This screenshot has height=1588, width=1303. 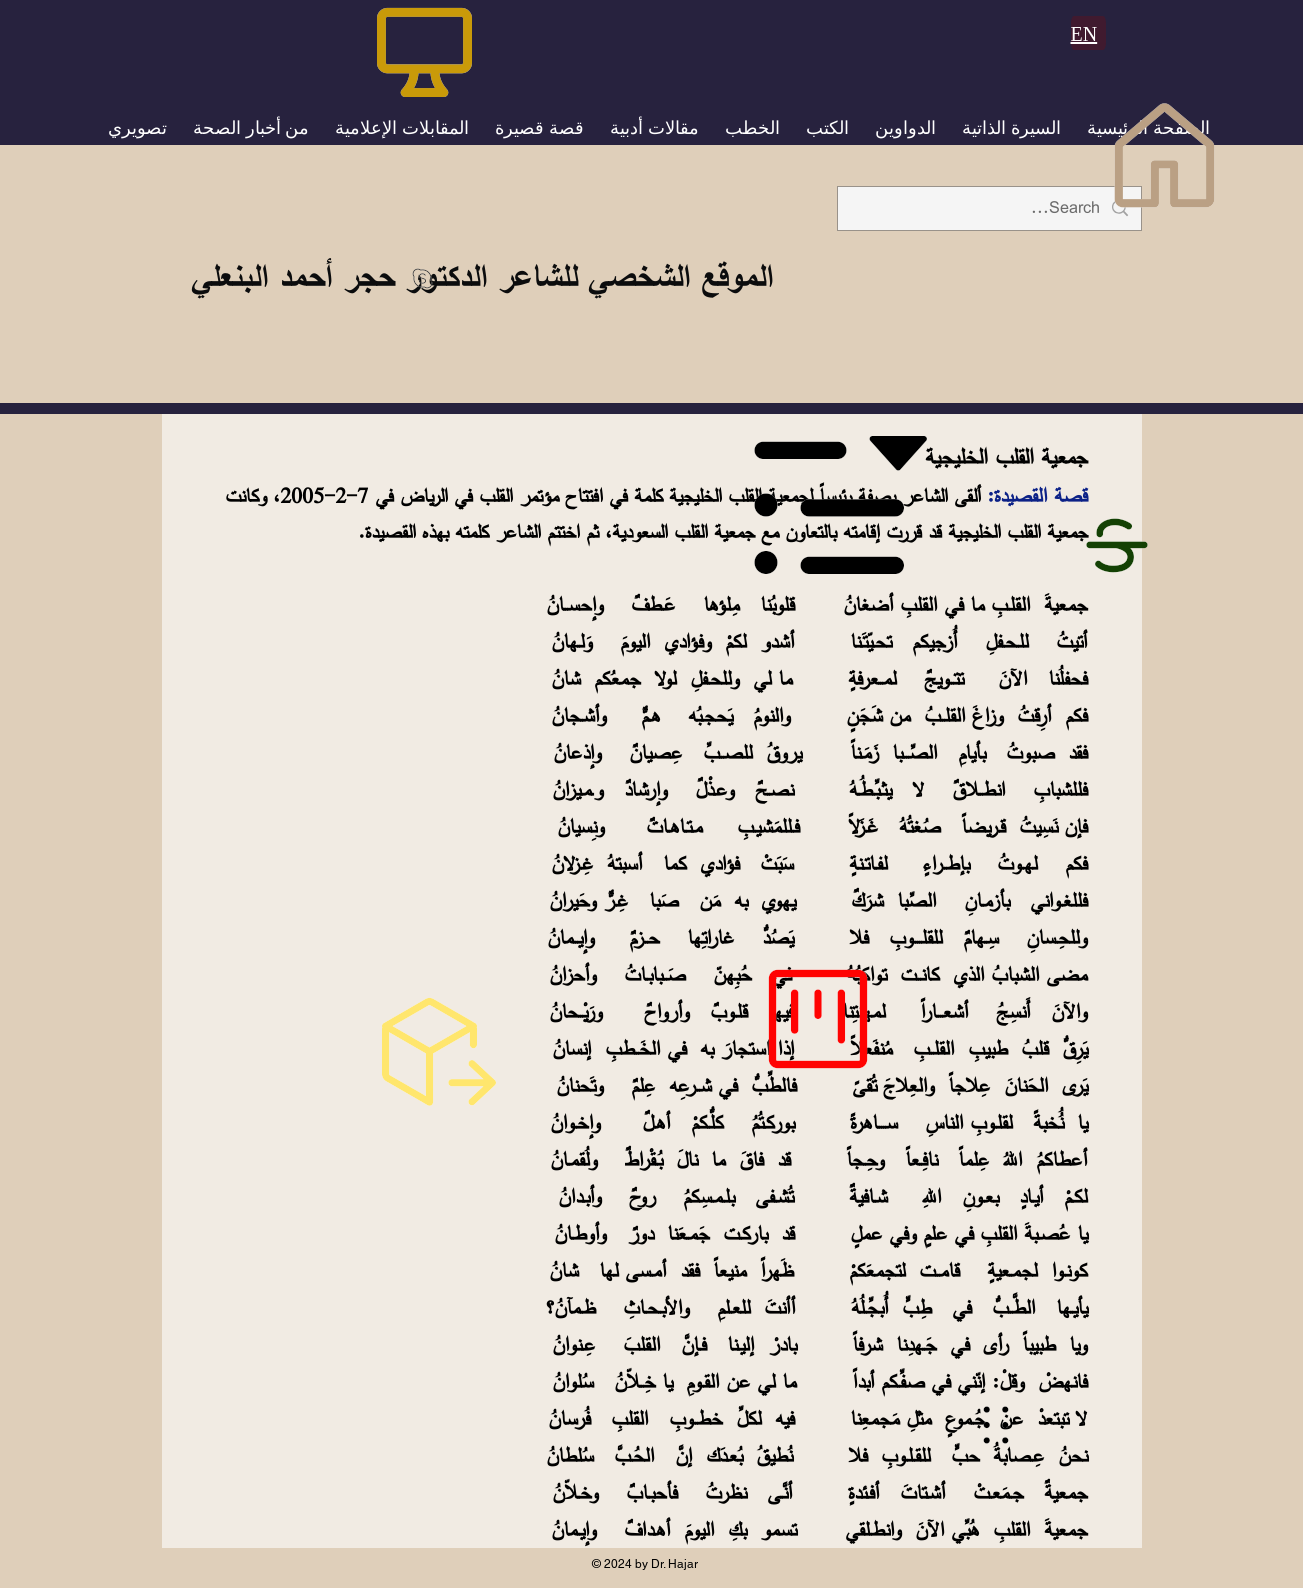 I want to click on navigate to home screen, so click(x=1164, y=157).